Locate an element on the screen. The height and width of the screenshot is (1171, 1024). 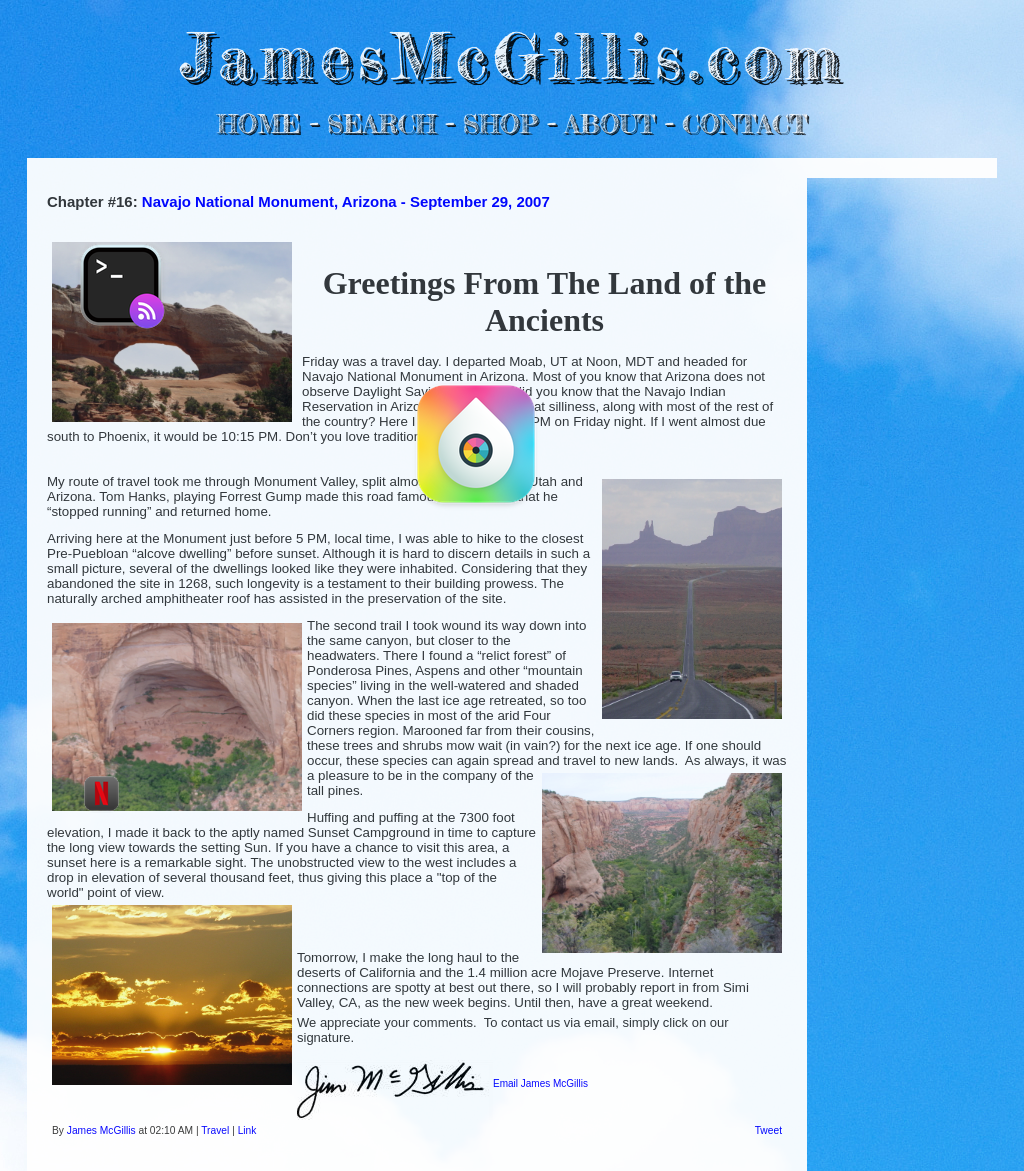
open Netflix app is located at coordinates (101, 793).